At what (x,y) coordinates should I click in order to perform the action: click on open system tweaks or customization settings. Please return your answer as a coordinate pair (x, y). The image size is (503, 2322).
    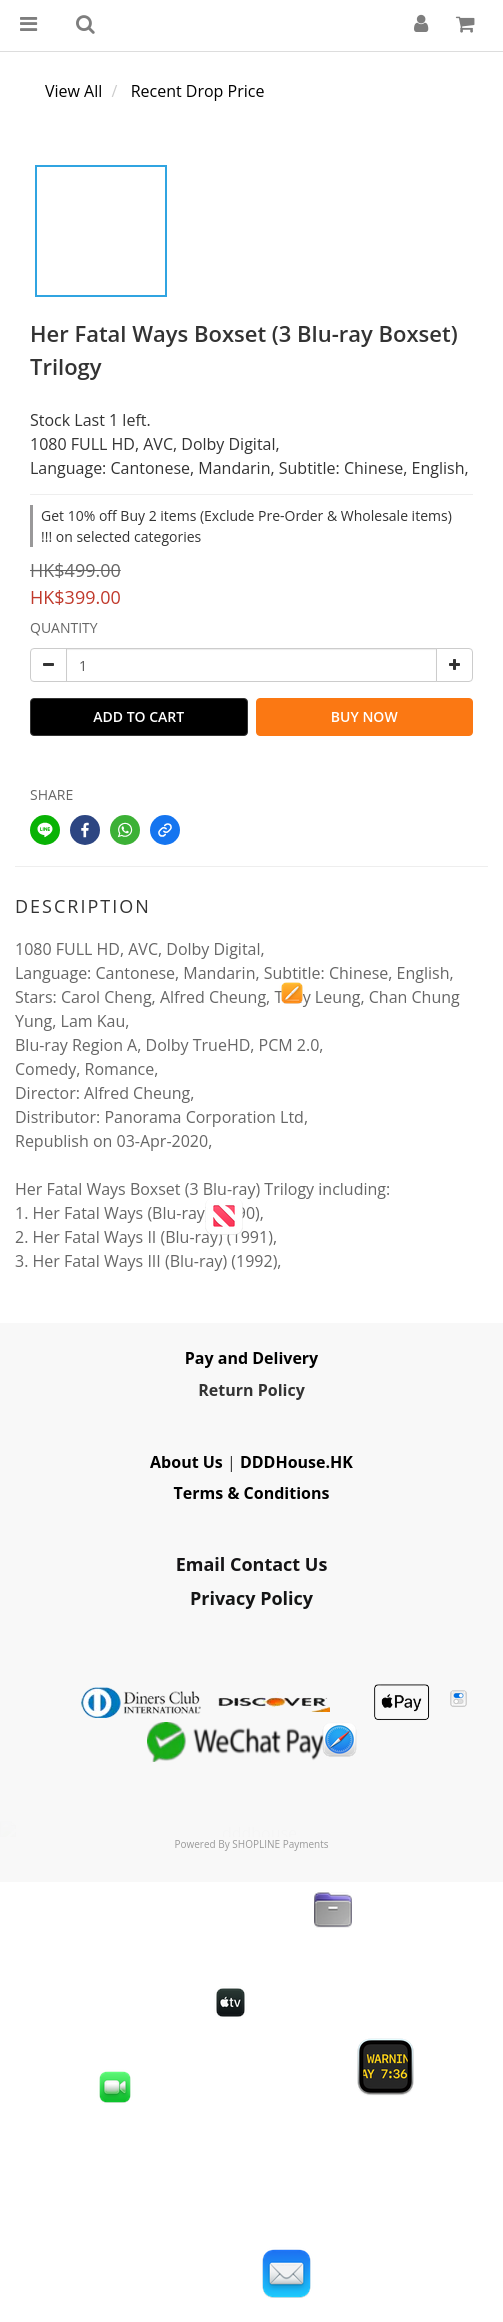
    Looking at the image, I should click on (458, 1698).